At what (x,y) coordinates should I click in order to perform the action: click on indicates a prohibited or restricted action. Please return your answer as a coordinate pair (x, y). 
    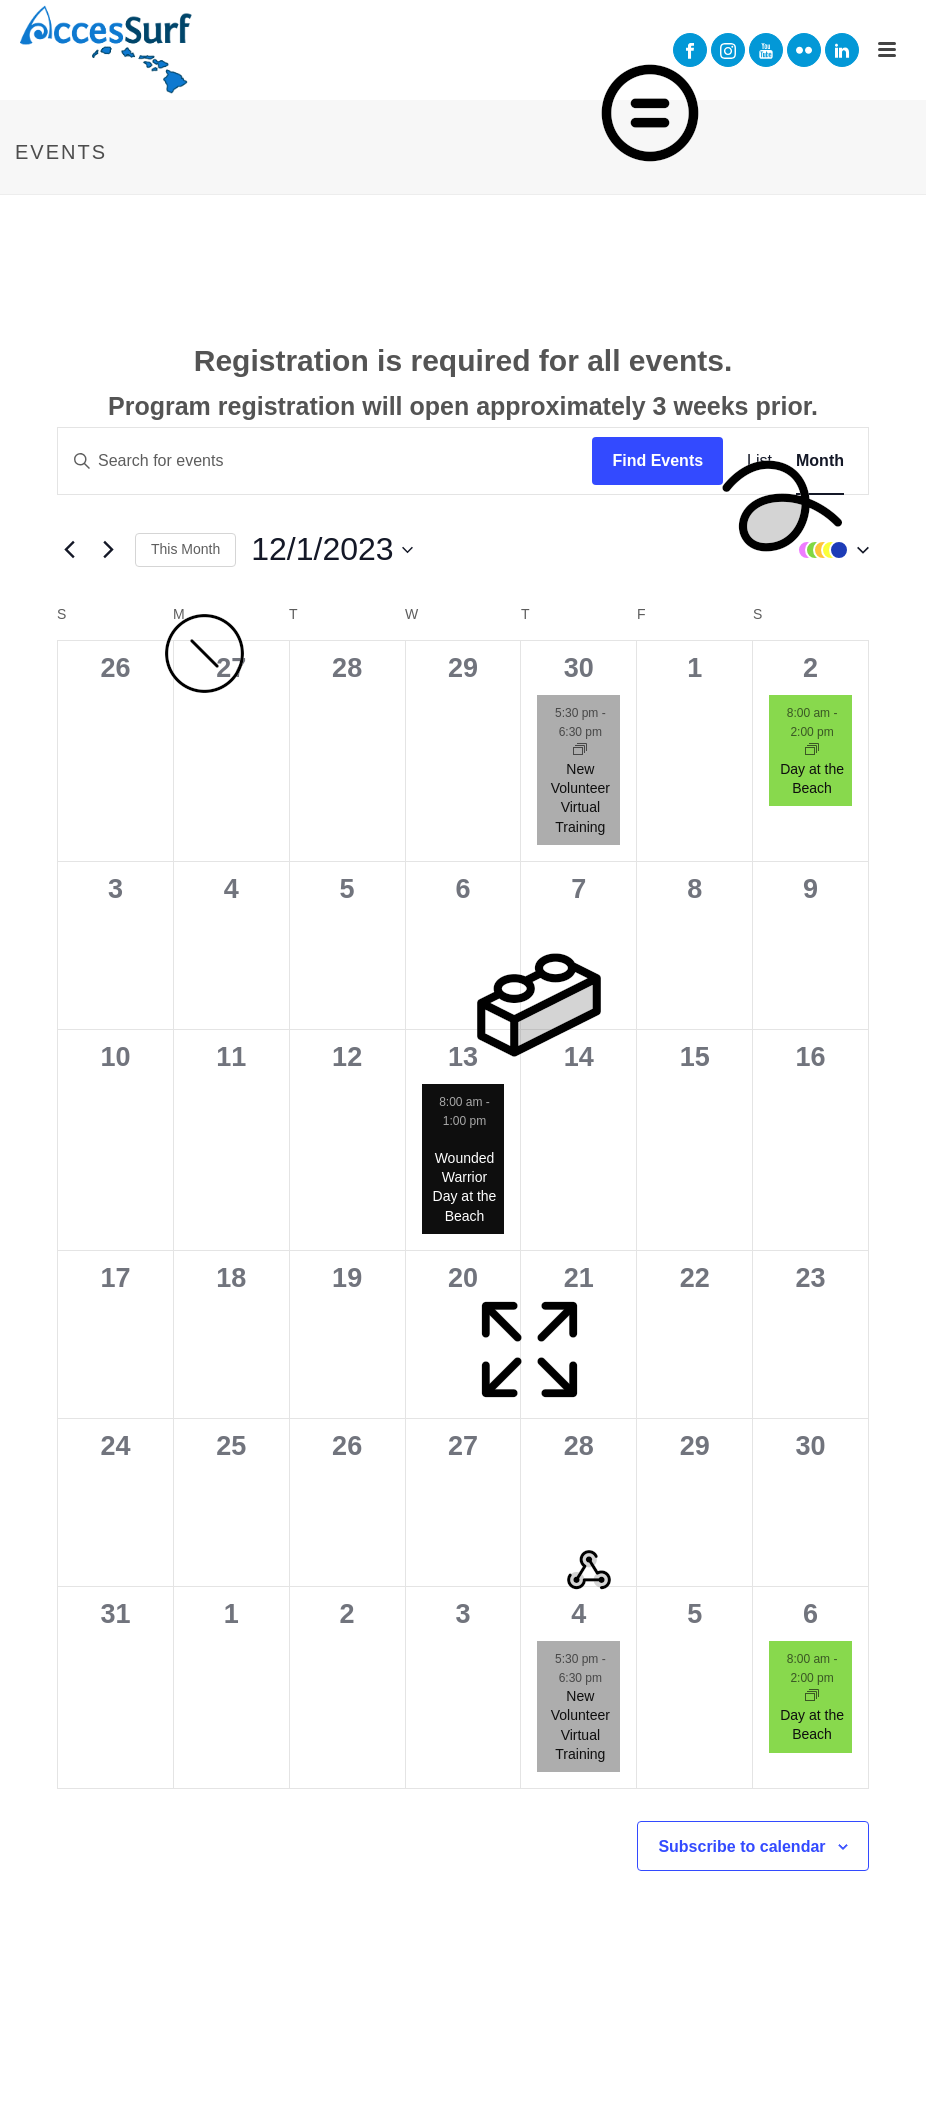
    Looking at the image, I should click on (204, 653).